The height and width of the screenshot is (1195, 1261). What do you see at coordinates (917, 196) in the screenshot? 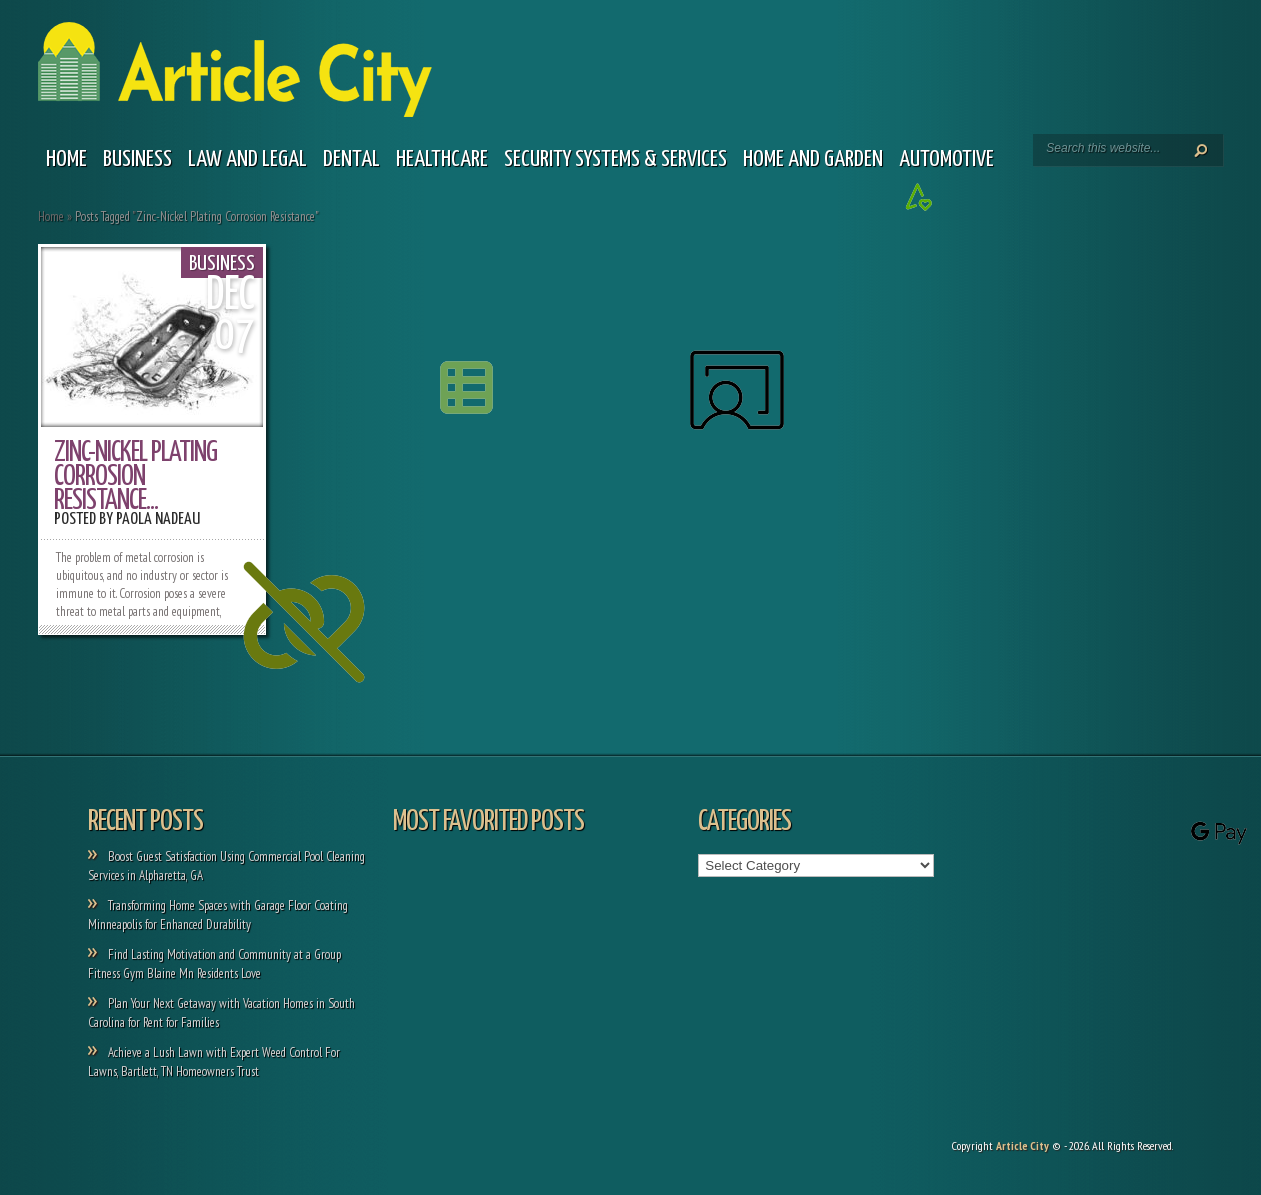
I see `navigate to a favorite or saved location` at bounding box center [917, 196].